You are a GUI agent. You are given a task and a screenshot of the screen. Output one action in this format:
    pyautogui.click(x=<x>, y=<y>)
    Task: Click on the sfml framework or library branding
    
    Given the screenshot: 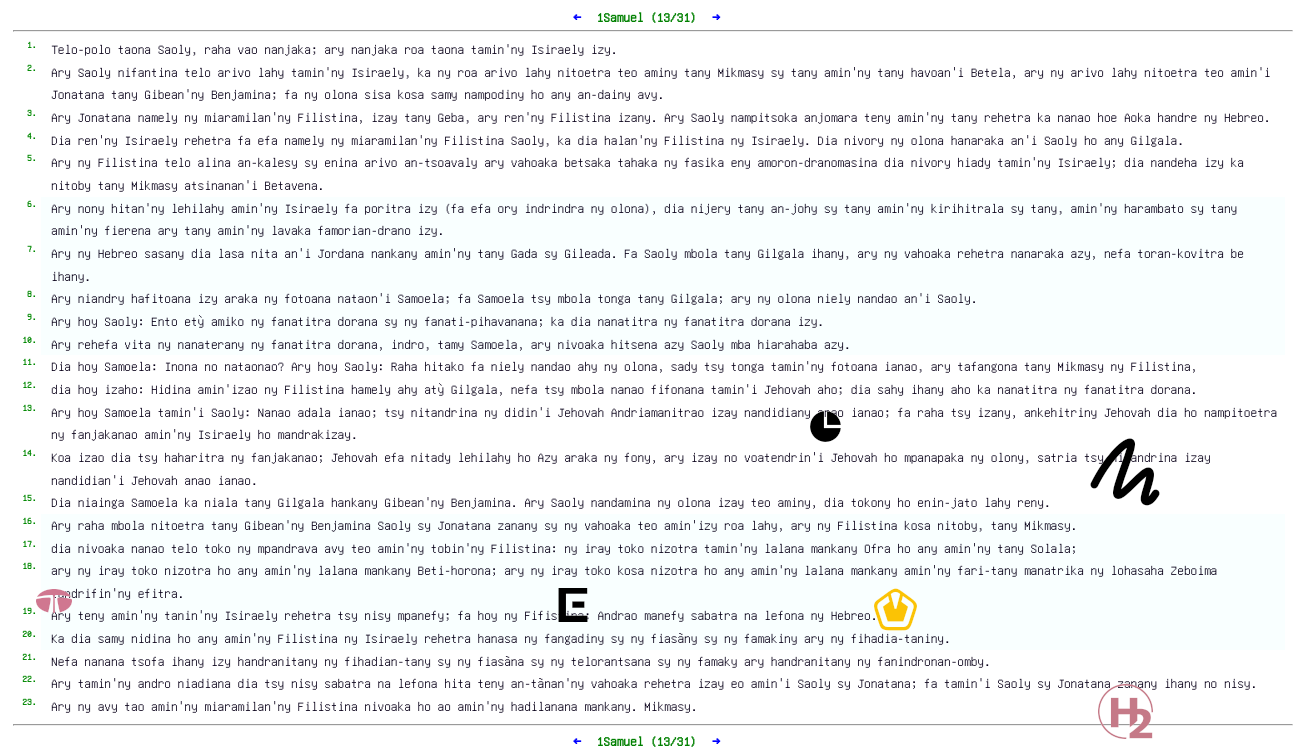 What is the action you would take?
    pyautogui.click(x=895, y=609)
    